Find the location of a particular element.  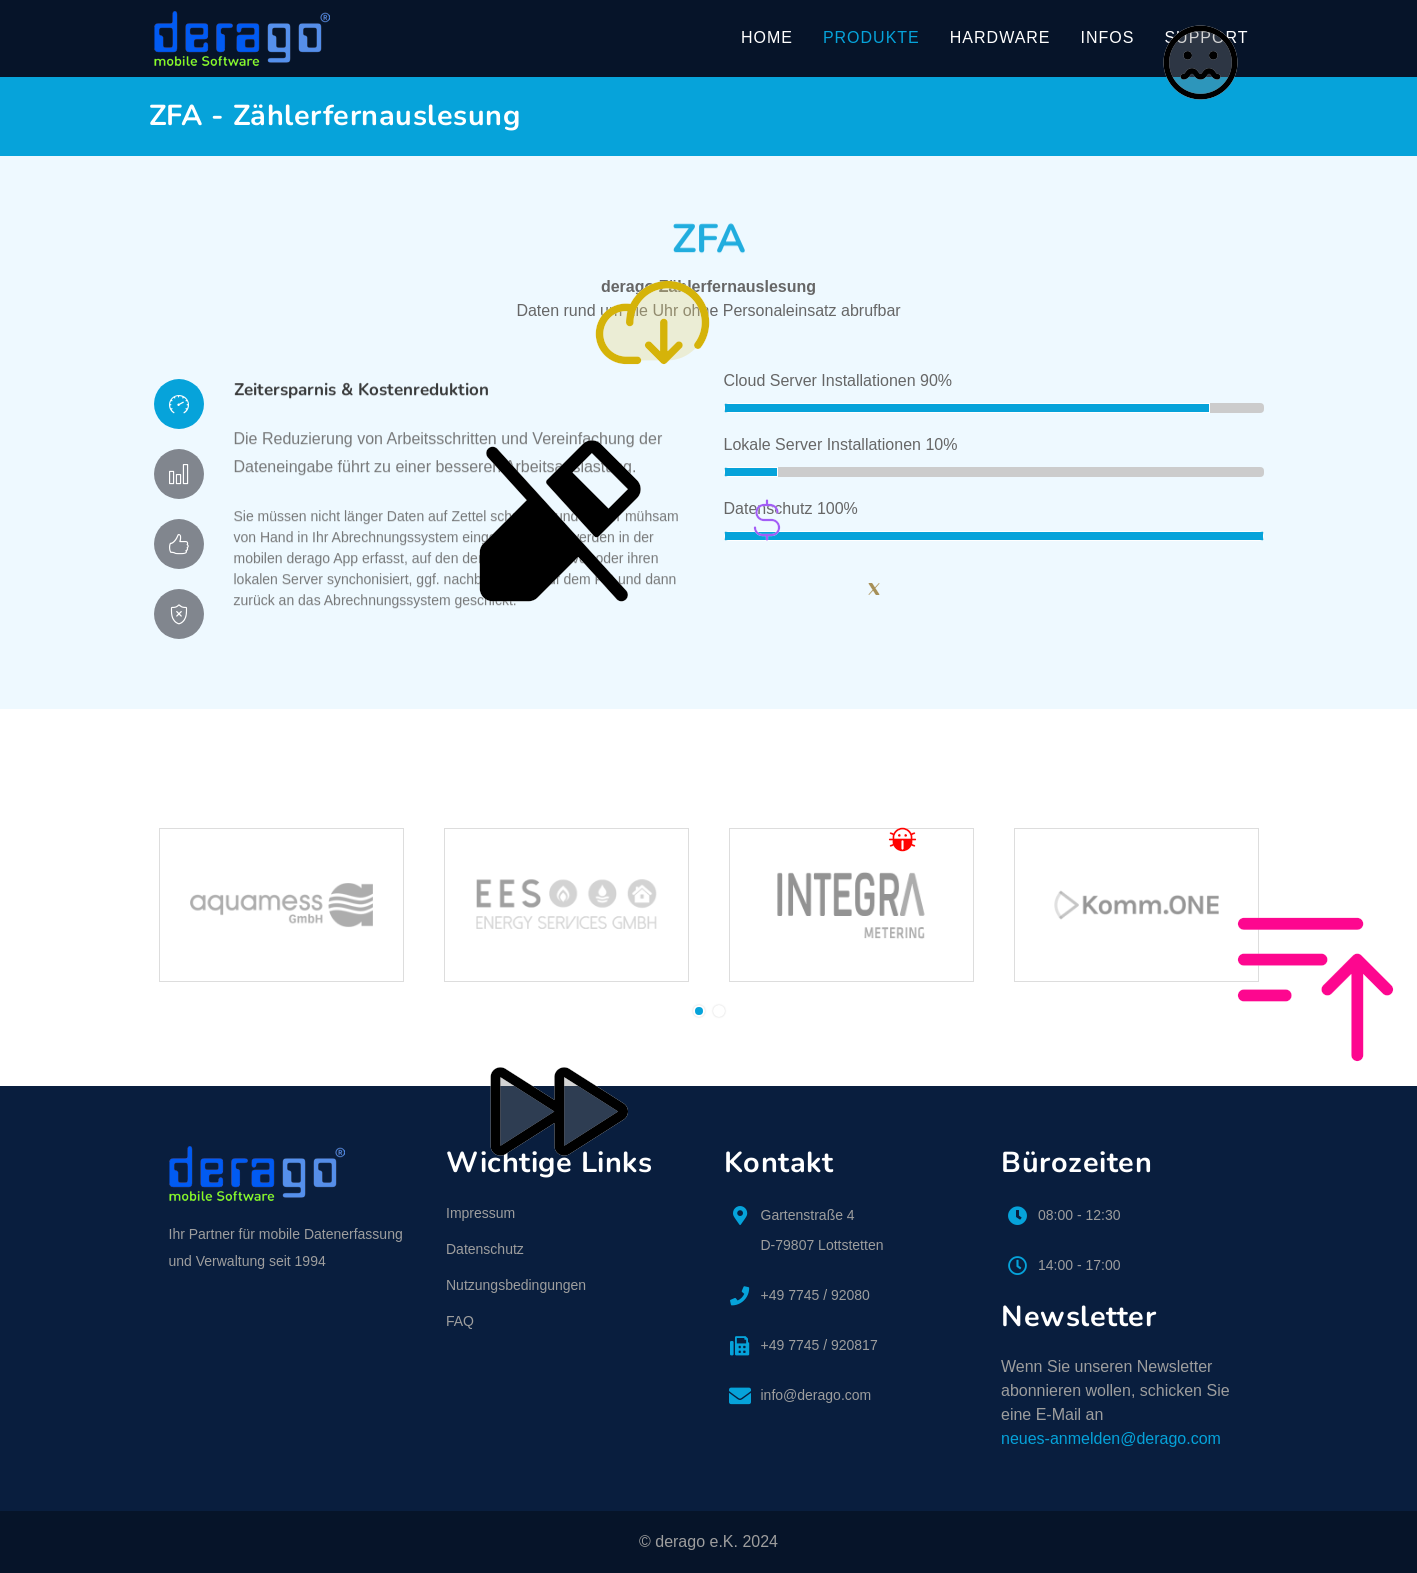

download file from cloud storage is located at coordinates (652, 322).